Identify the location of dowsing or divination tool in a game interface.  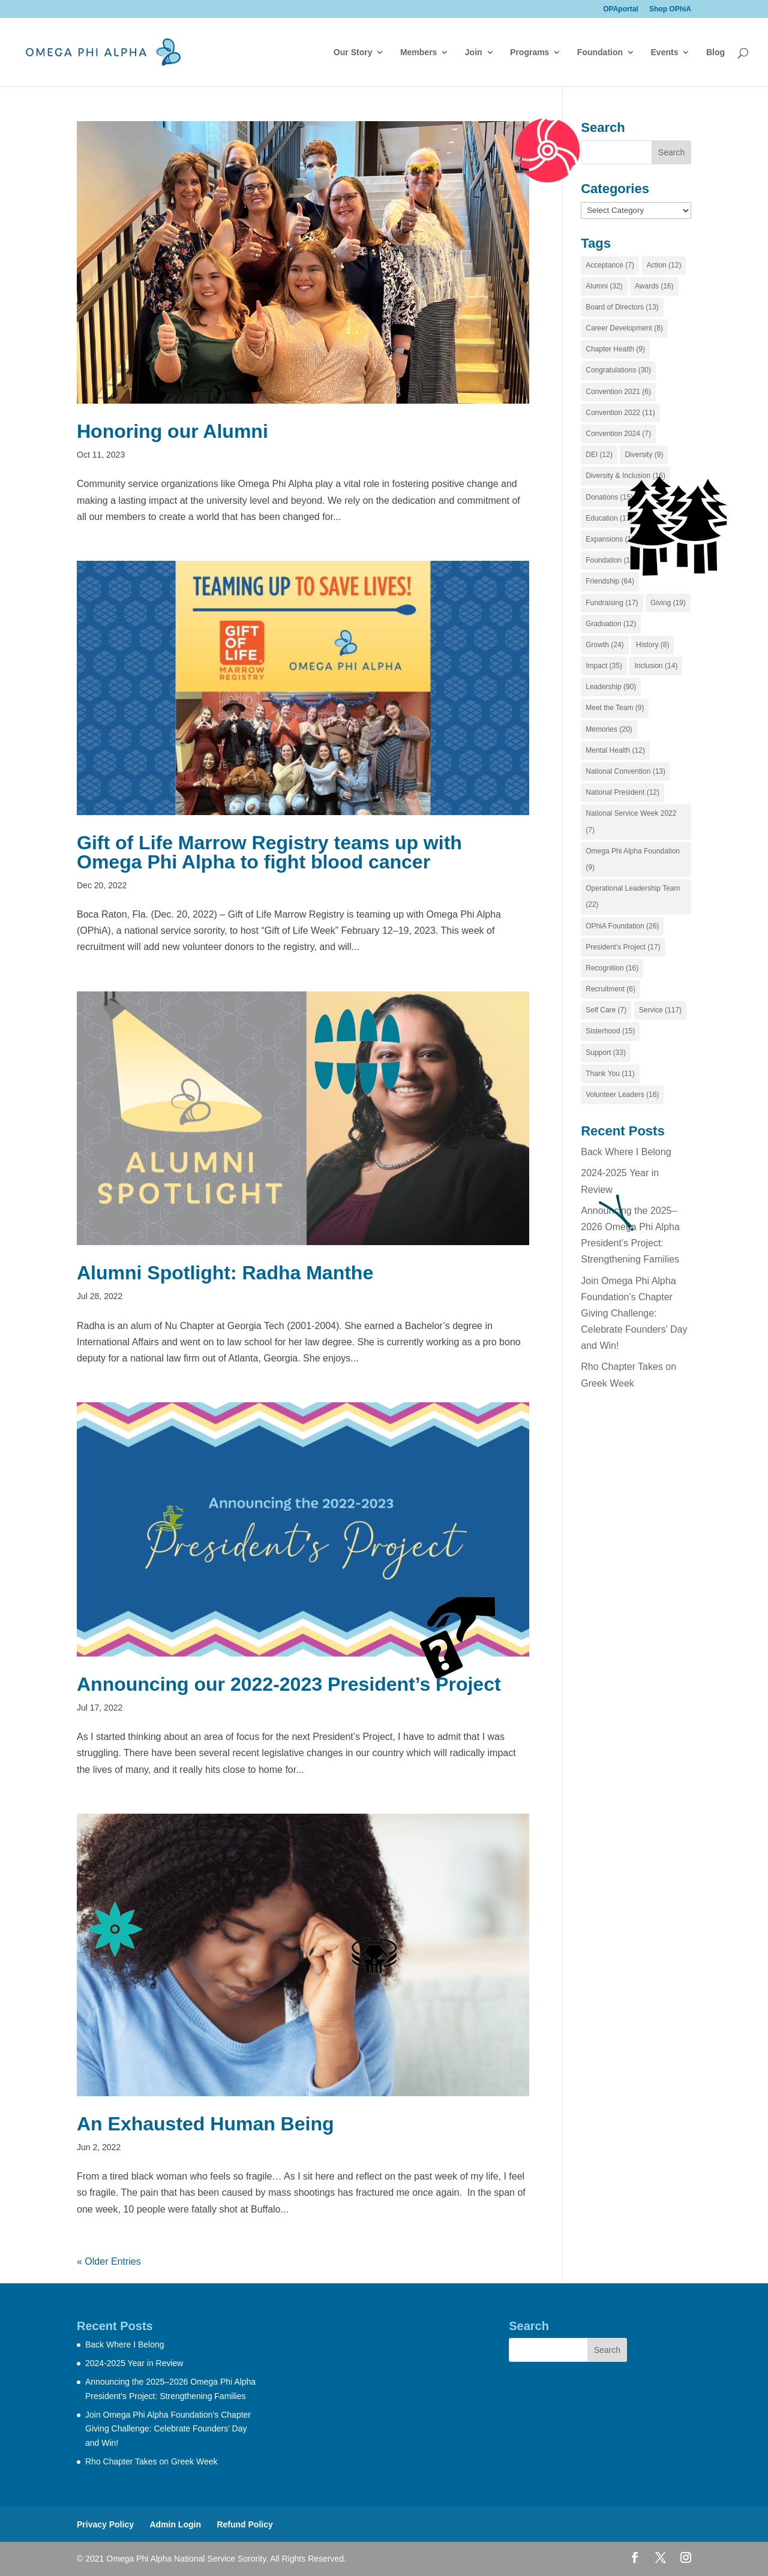
(616, 1213).